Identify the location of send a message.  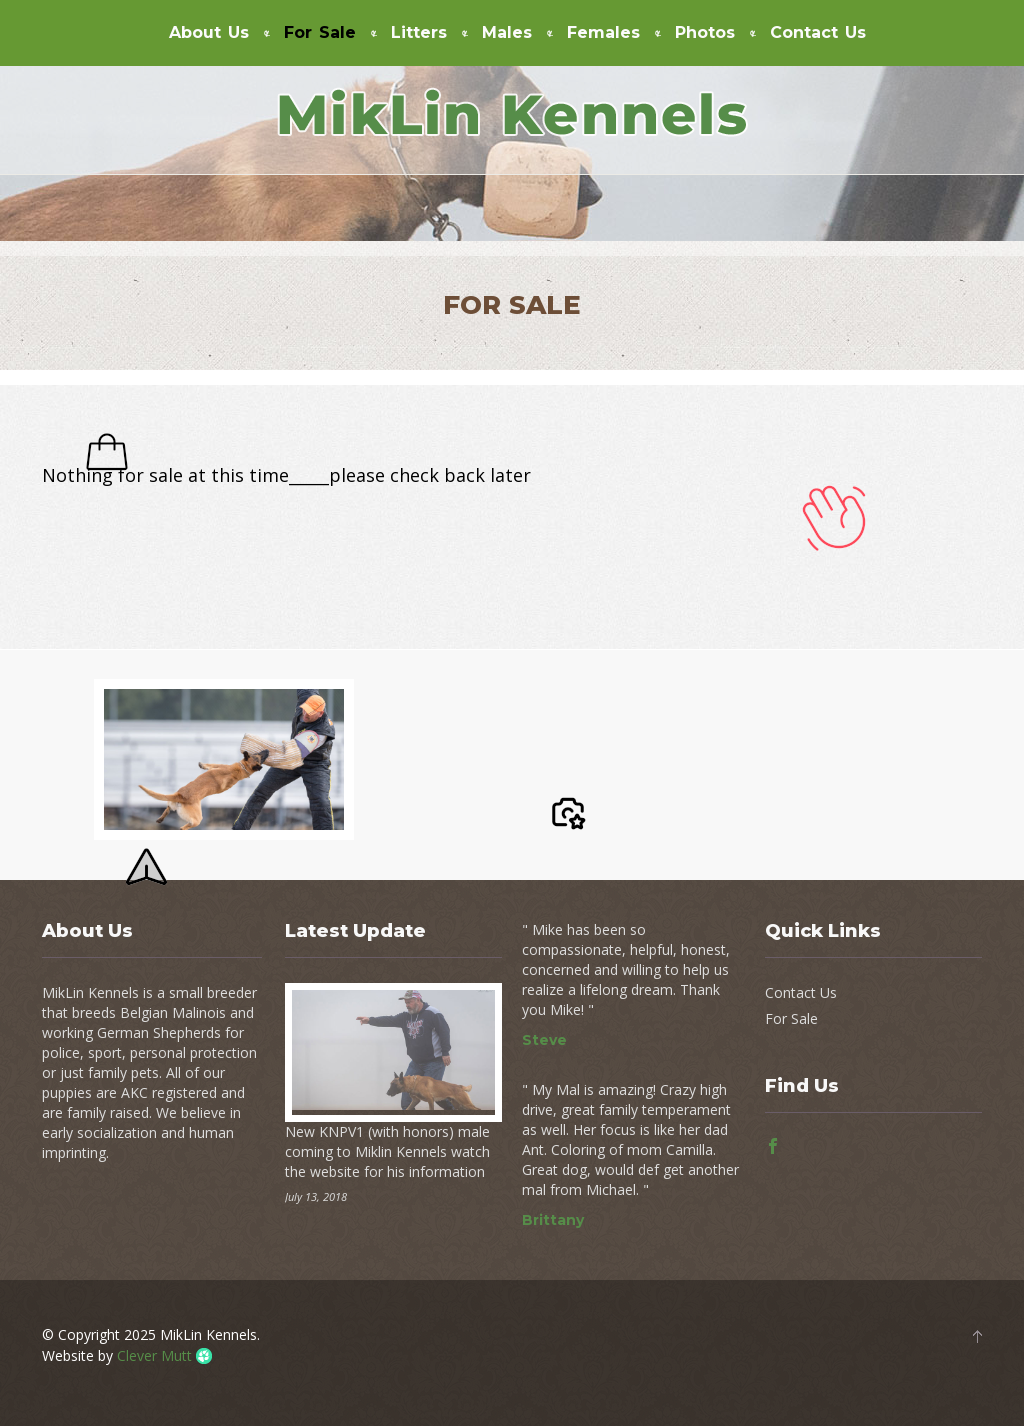
(146, 867).